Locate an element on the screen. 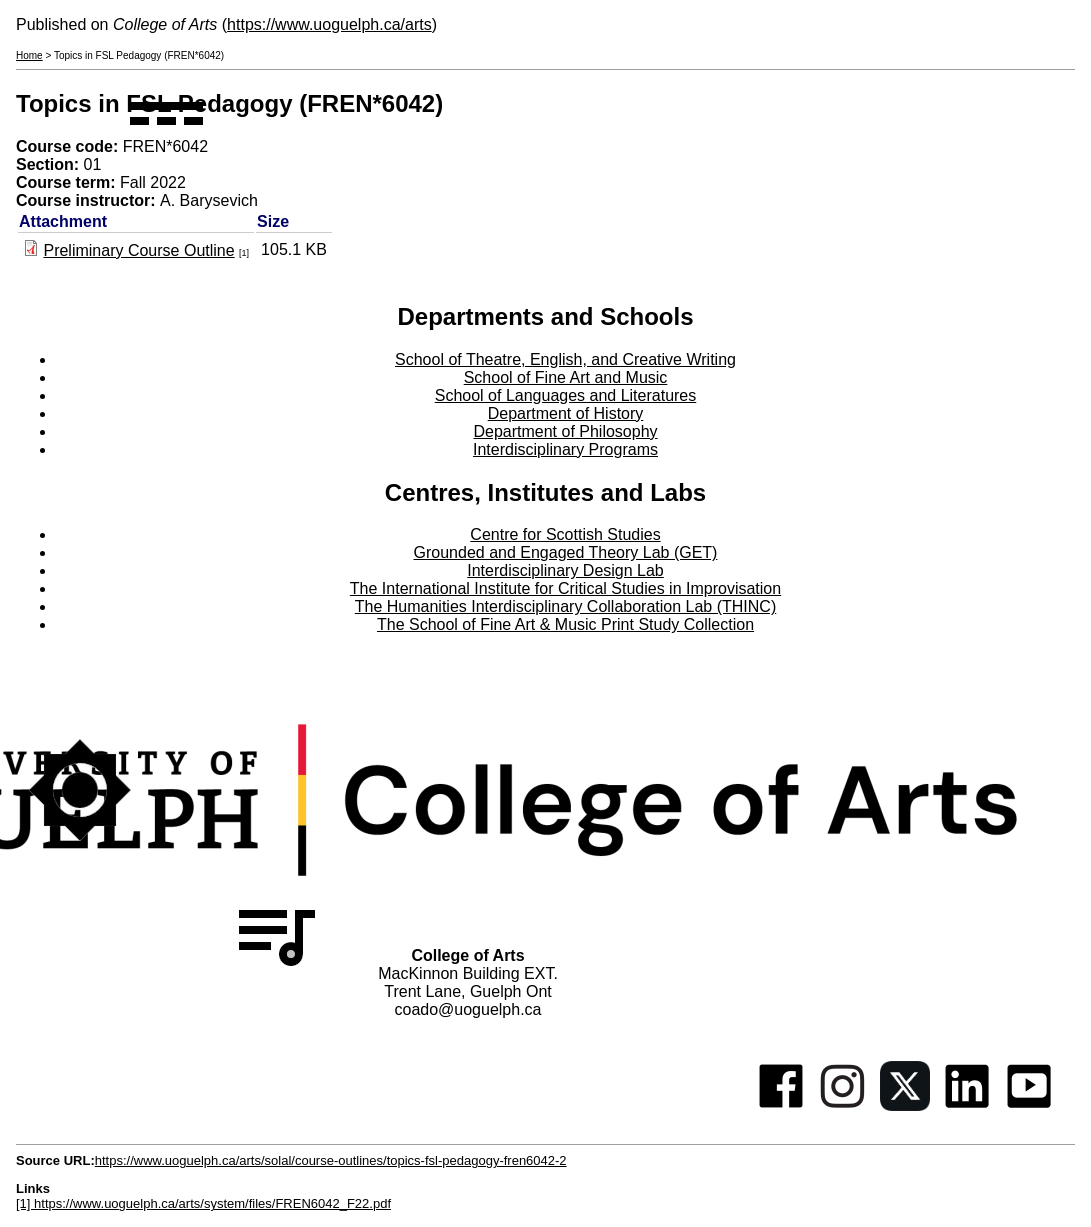 Image resolution: width=1091 pixels, height=1227 pixels. view music queue or playlist is located at coordinates (275, 934).